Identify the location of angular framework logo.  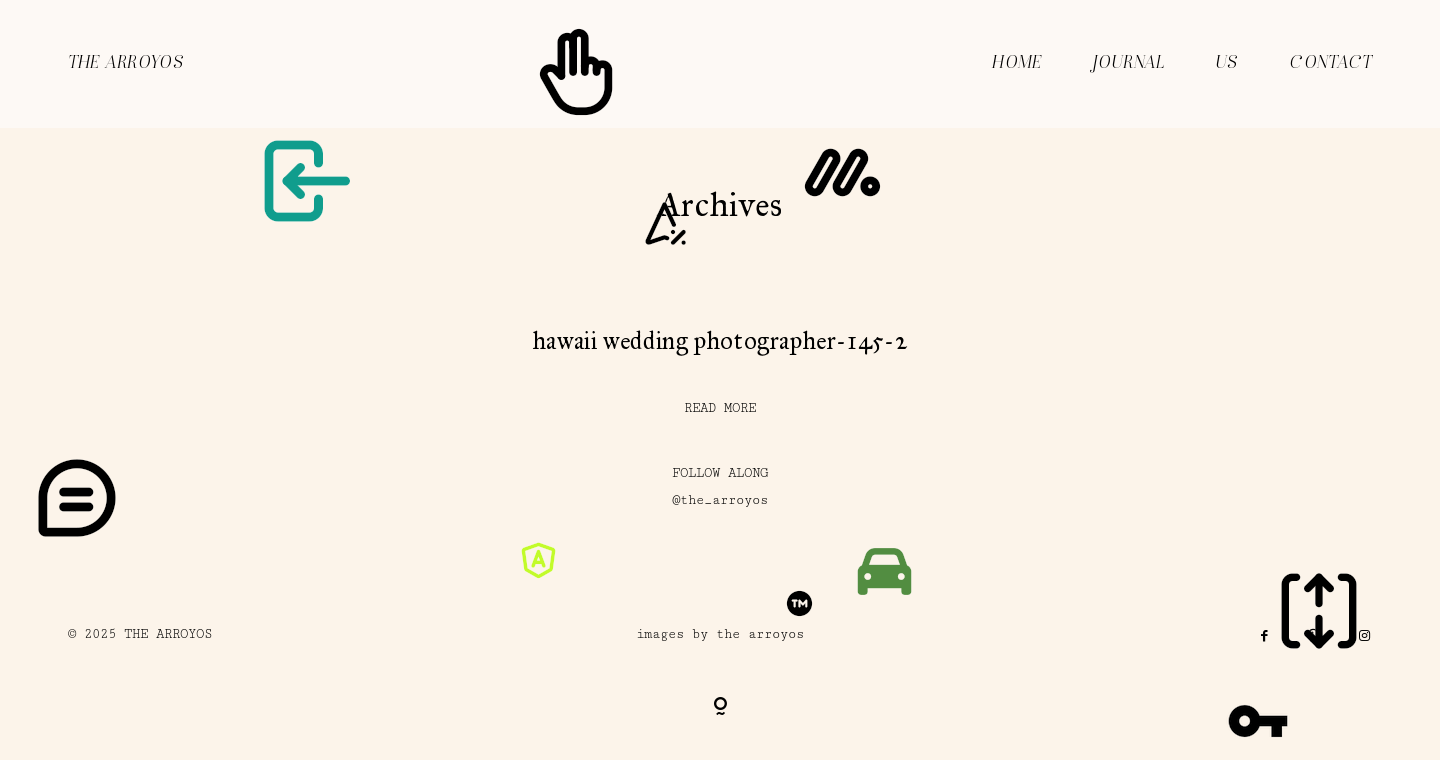
(538, 560).